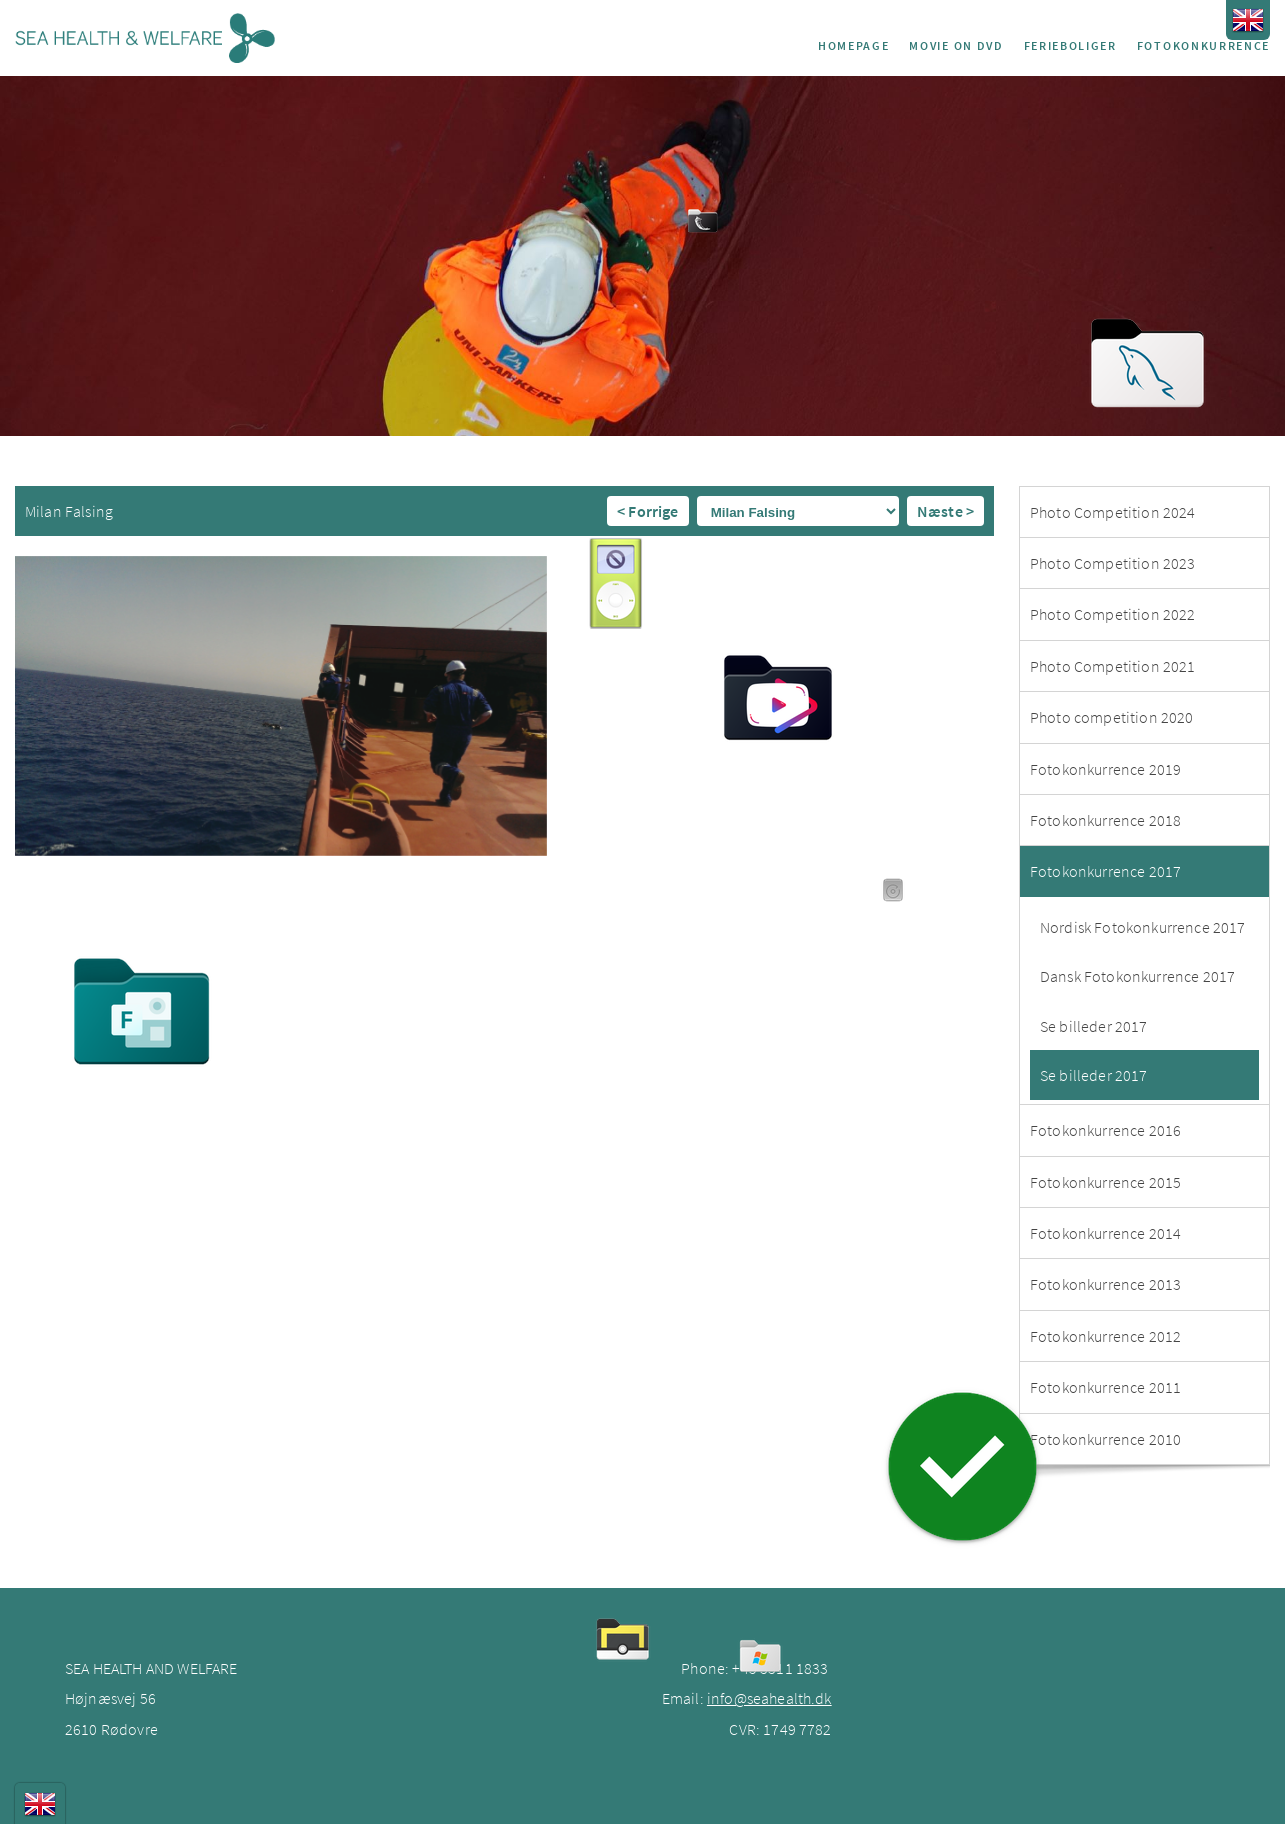 Image resolution: width=1285 pixels, height=1824 pixels. I want to click on open folder containing Microsoft Forms files, so click(141, 1015).